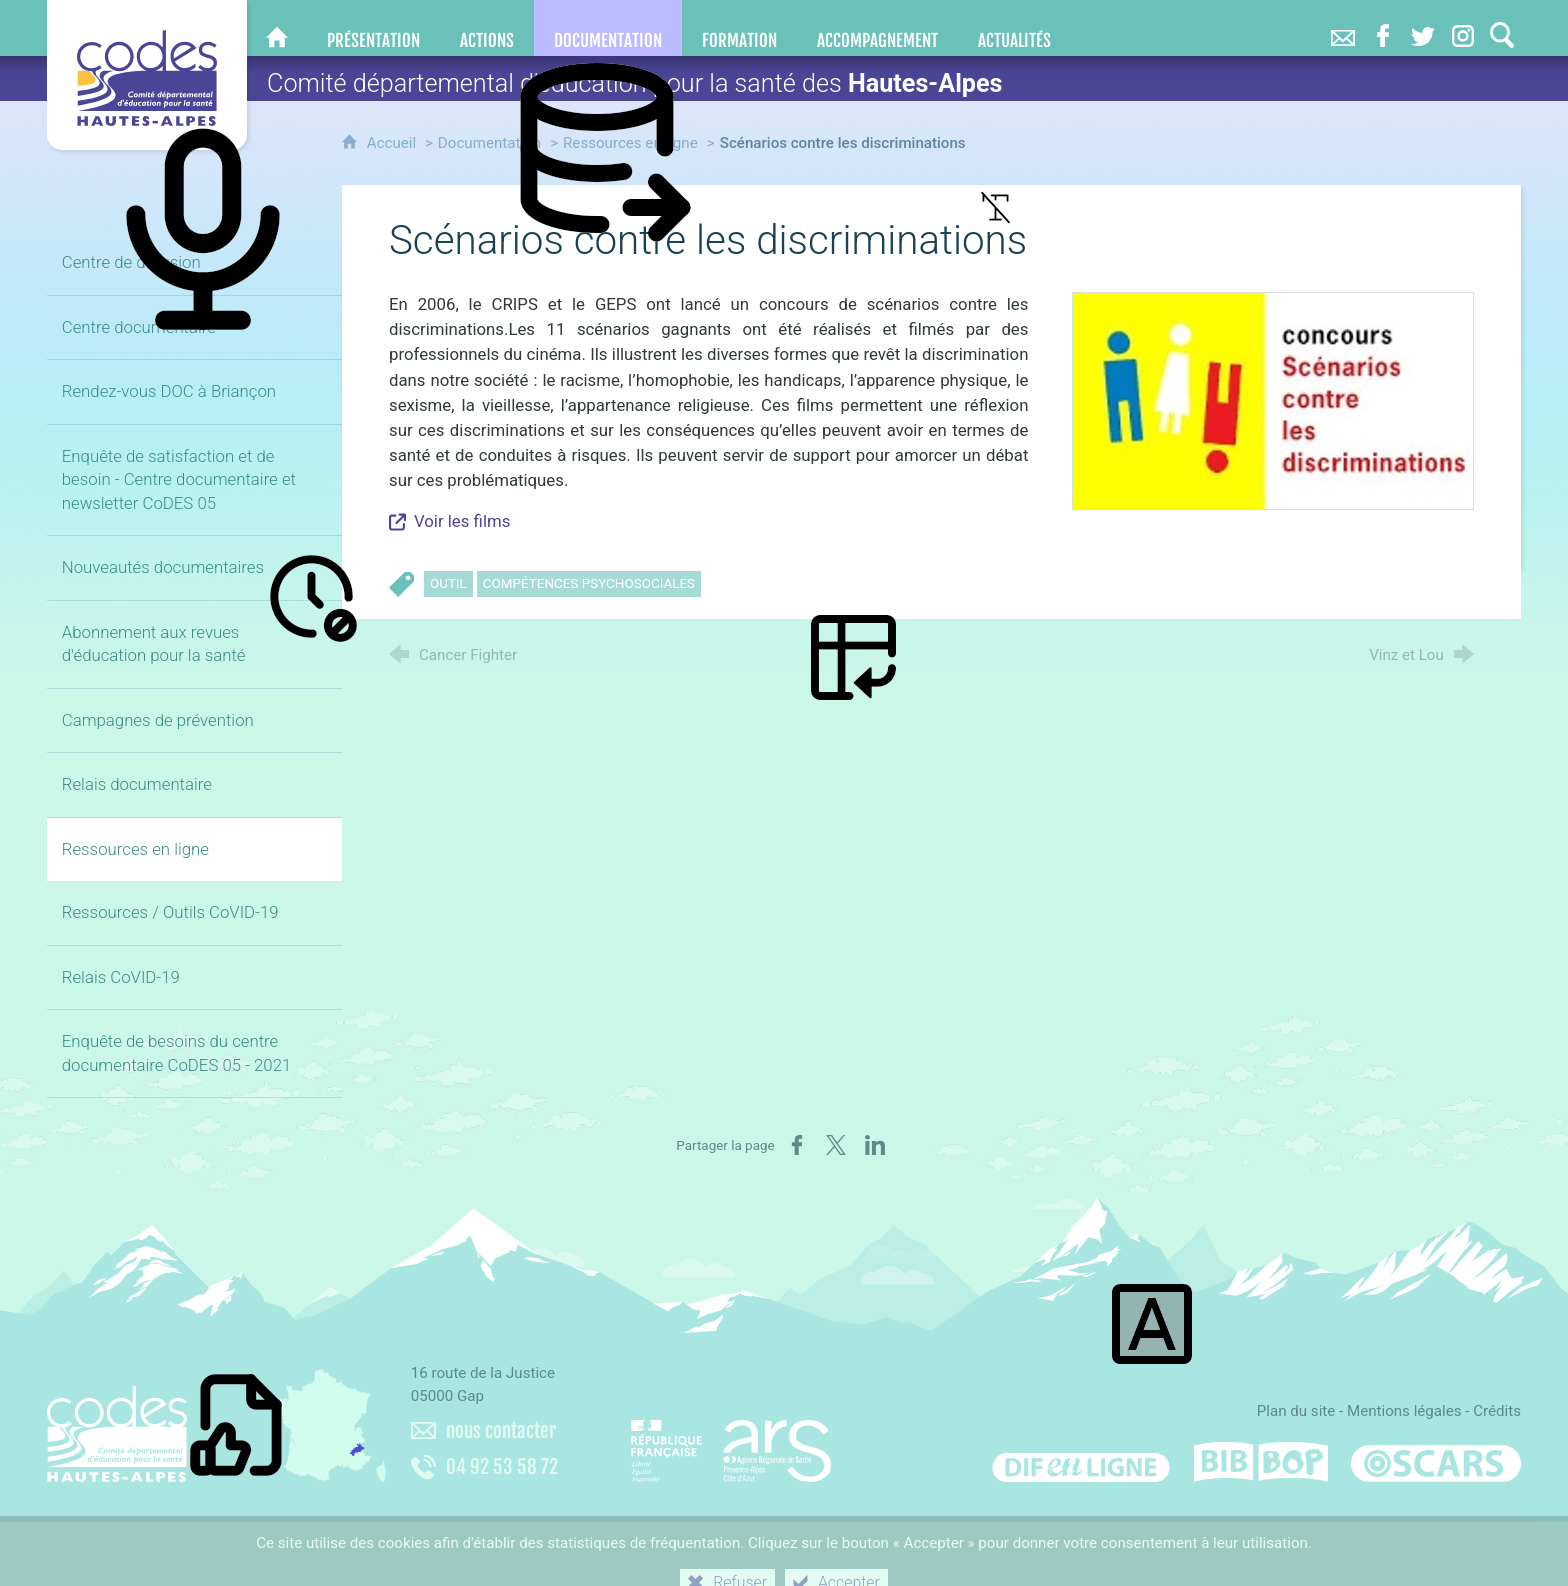 Image resolution: width=1568 pixels, height=1586 pixels. Describe the element at coordinates (853, 657) in the screenshot. I see `pivot table column in spreadsheet view` at that location.